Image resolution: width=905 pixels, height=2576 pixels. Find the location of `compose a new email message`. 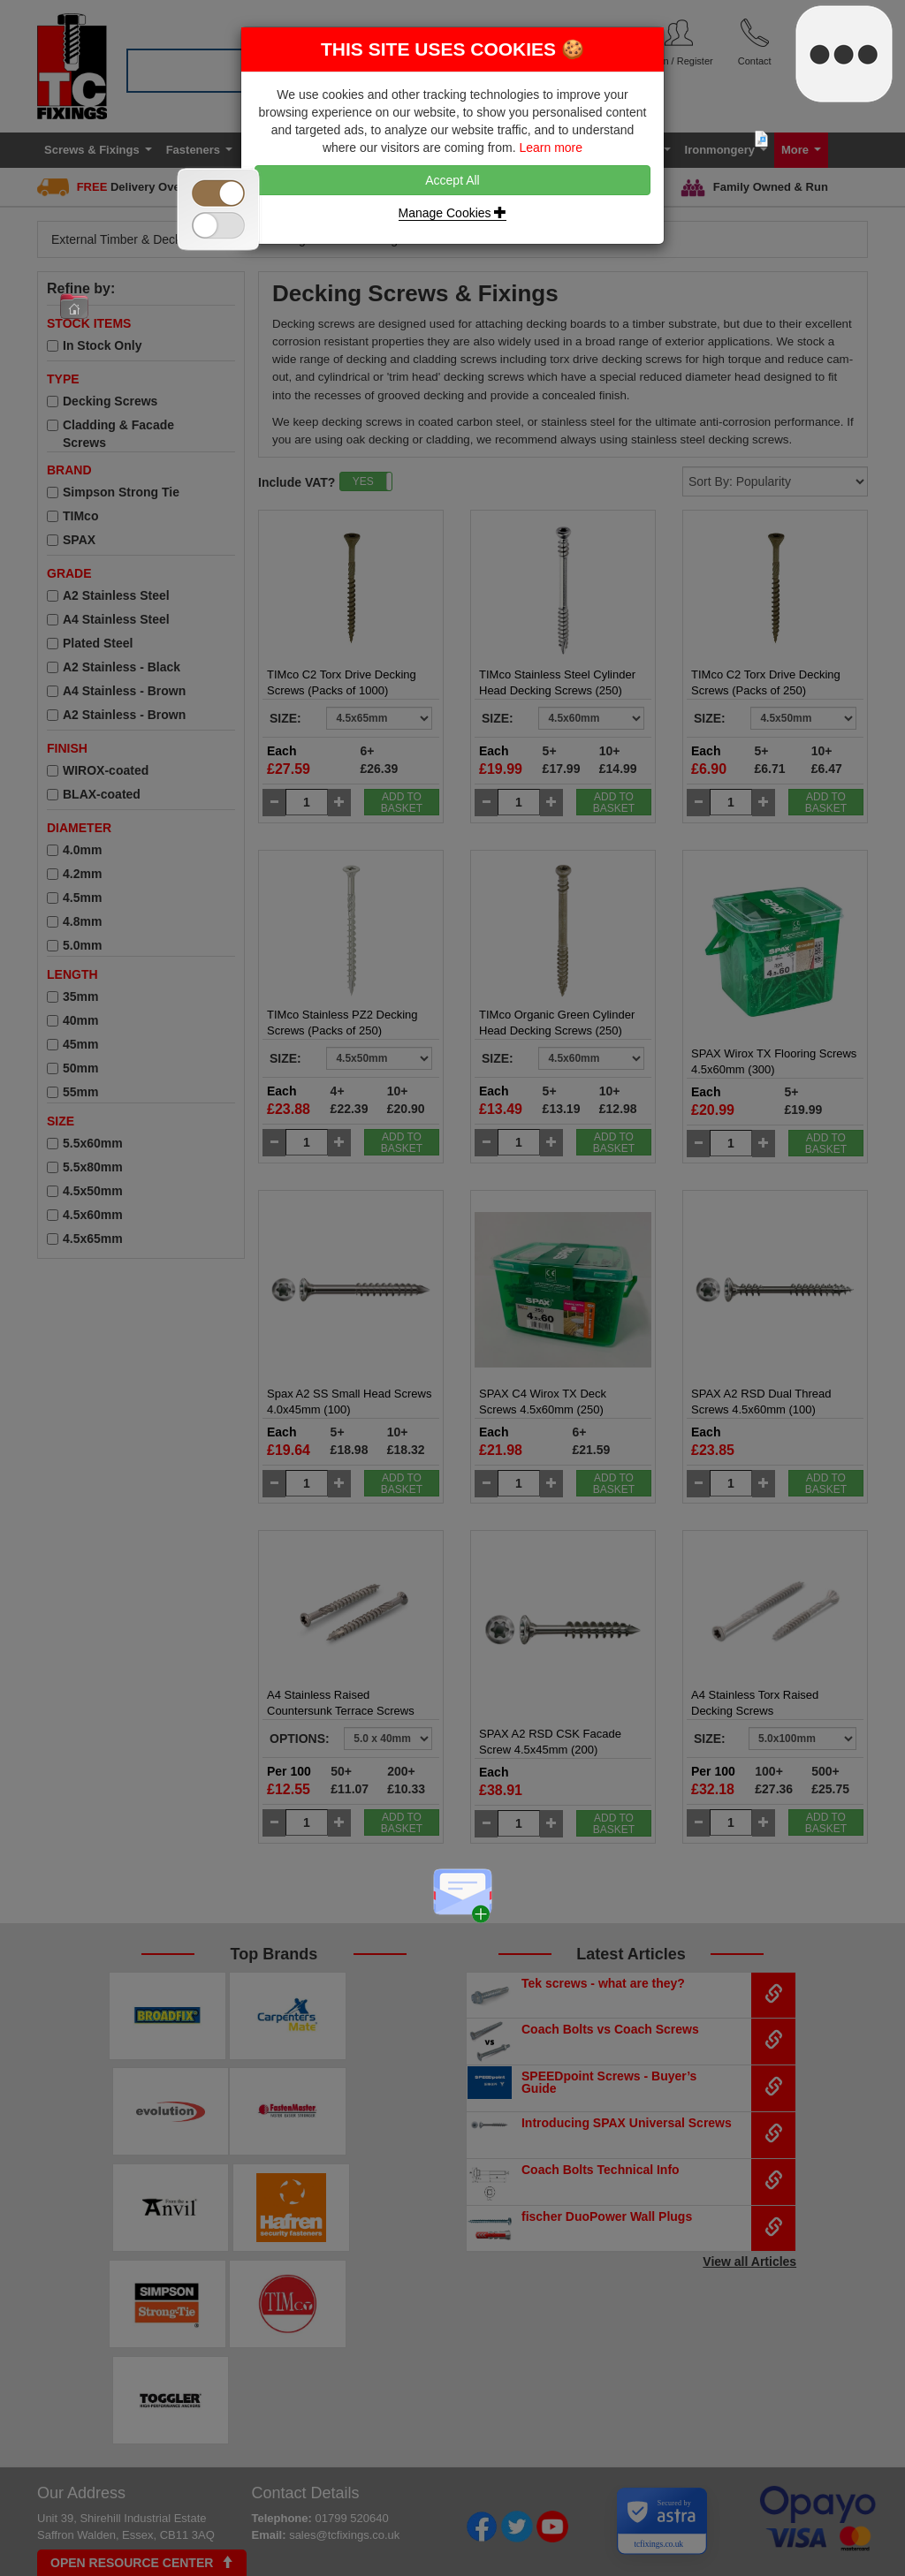

compose a new email message is located at coordinates (462, 1891).